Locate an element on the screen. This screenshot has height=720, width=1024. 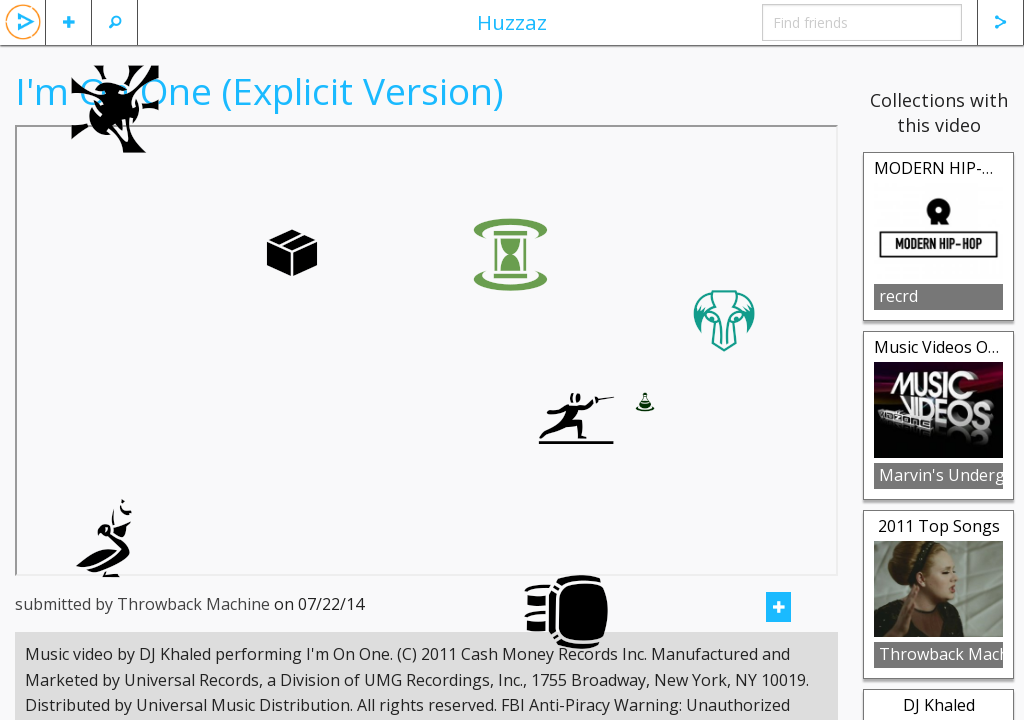
view character health or organ status is located at coordinates (115, 109).